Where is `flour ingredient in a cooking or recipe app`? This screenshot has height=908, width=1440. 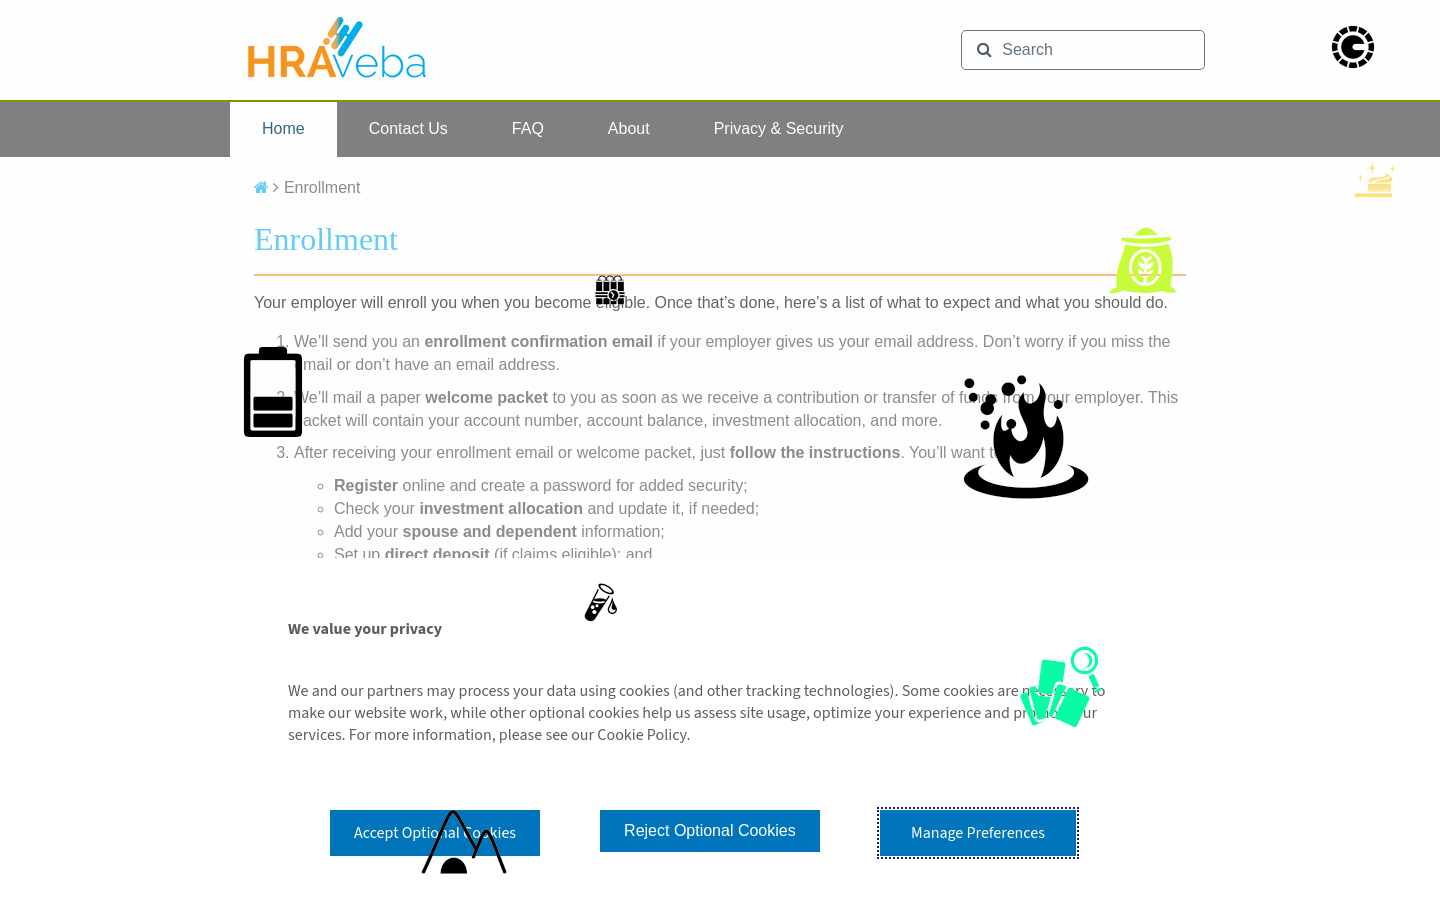 flour ingredient in a cooking or recipe app is located at coordinates (1143, 260).